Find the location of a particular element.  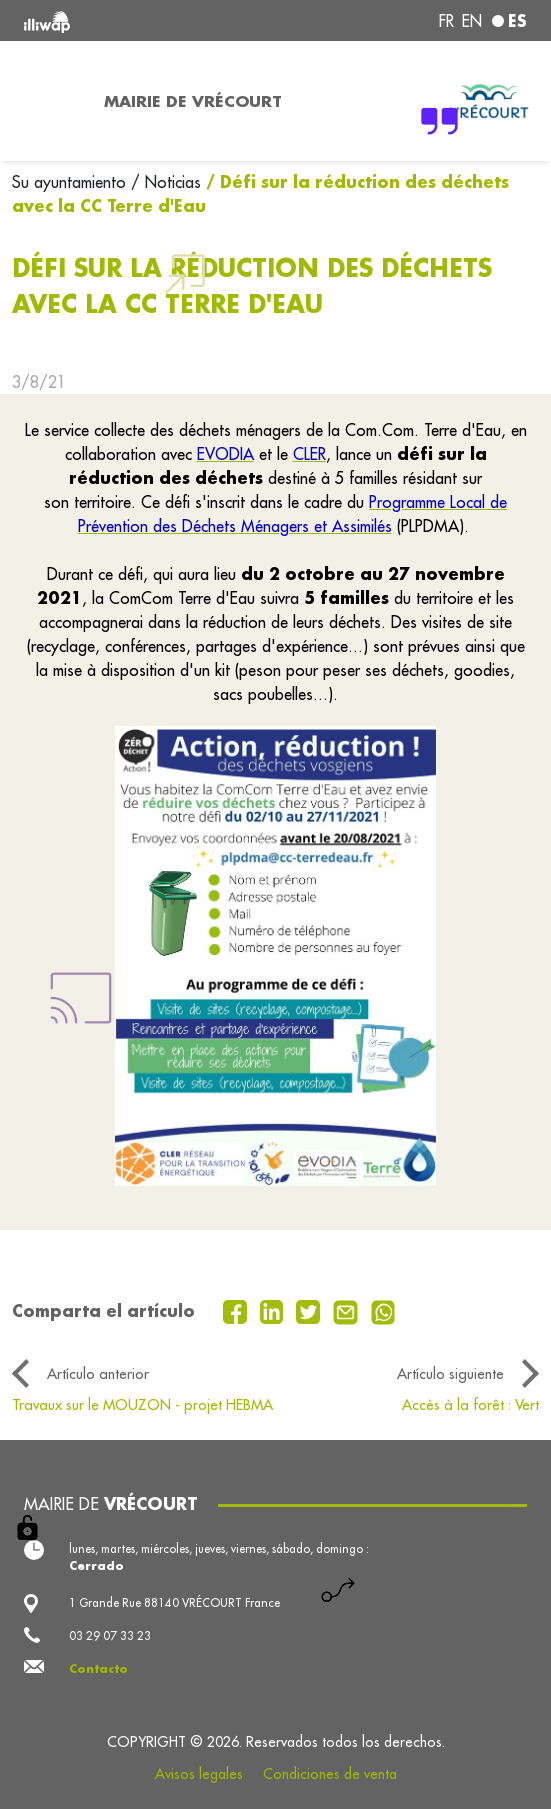

cast your screen to another device is located at coordinates (81, 998).